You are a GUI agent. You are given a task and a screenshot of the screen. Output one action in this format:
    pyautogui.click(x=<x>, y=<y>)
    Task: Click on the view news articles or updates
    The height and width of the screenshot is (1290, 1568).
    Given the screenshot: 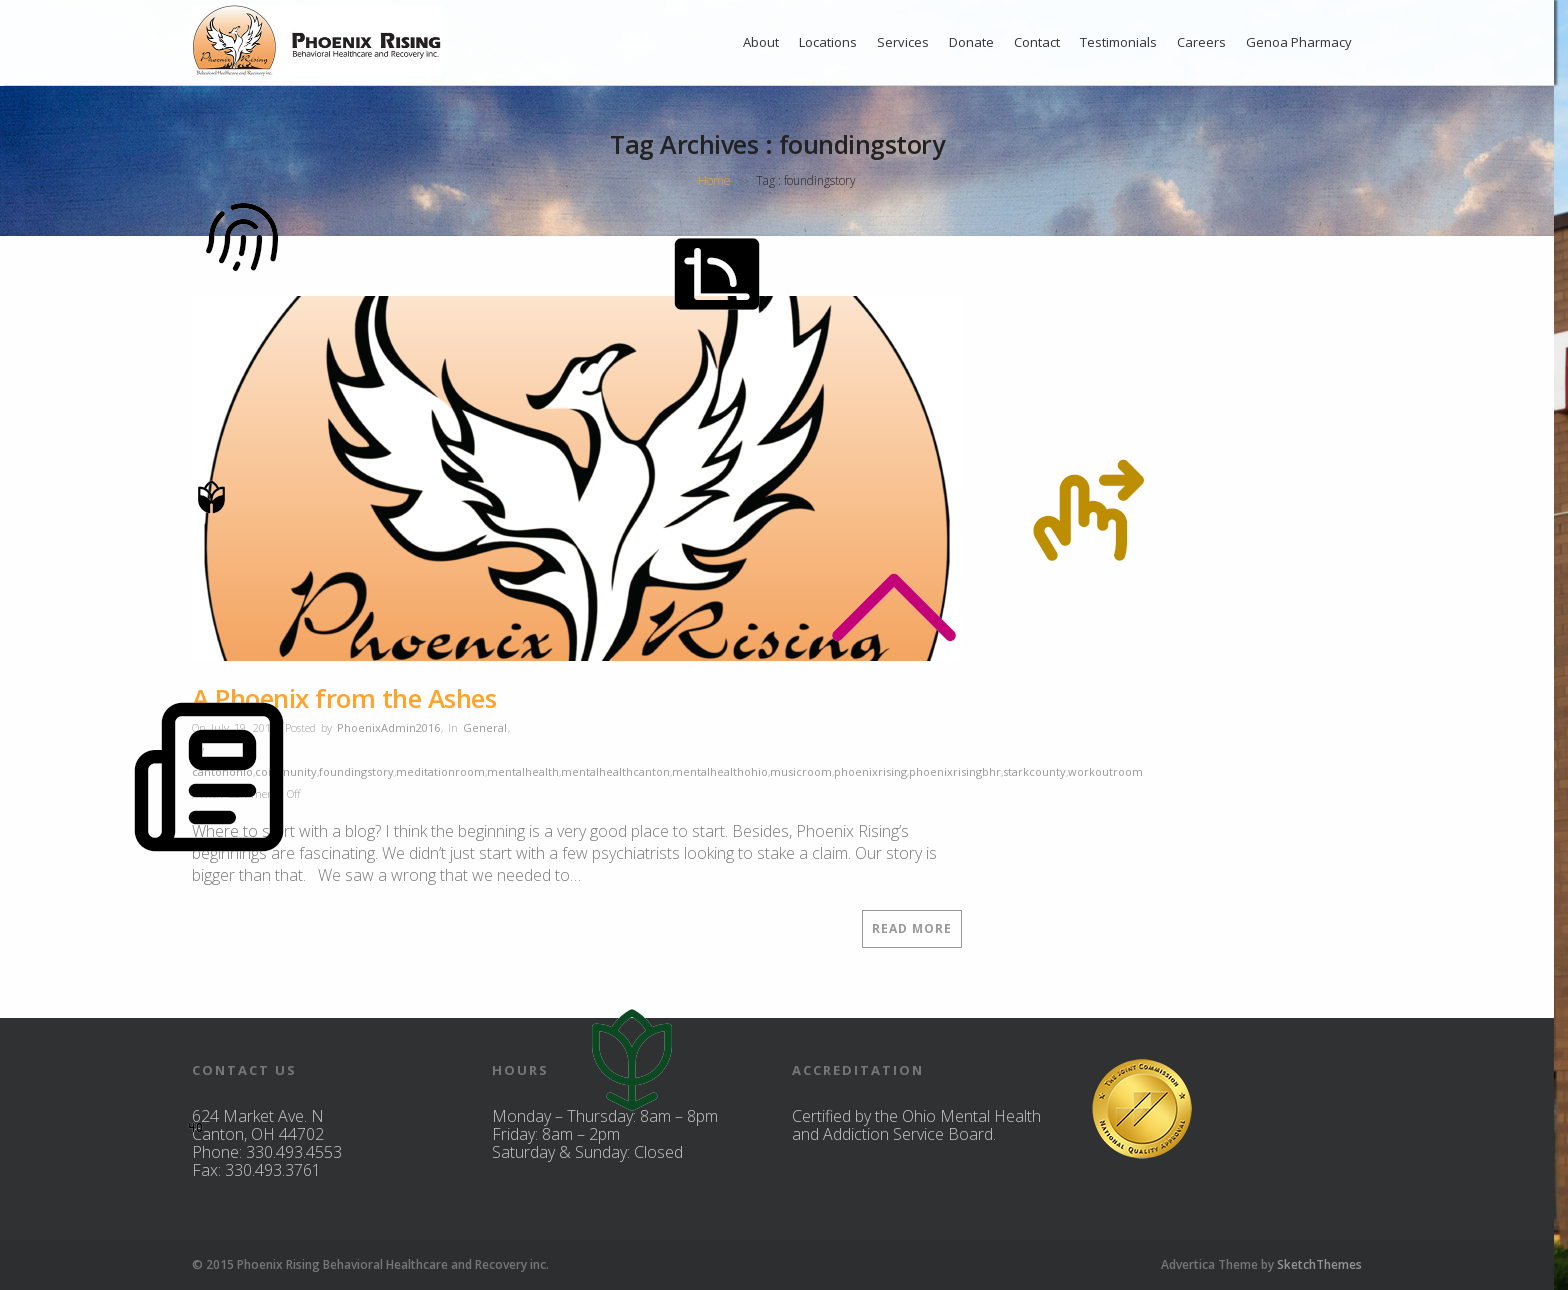 What is the action you would take?
    pyautogui.click(x=209, y=777)
    